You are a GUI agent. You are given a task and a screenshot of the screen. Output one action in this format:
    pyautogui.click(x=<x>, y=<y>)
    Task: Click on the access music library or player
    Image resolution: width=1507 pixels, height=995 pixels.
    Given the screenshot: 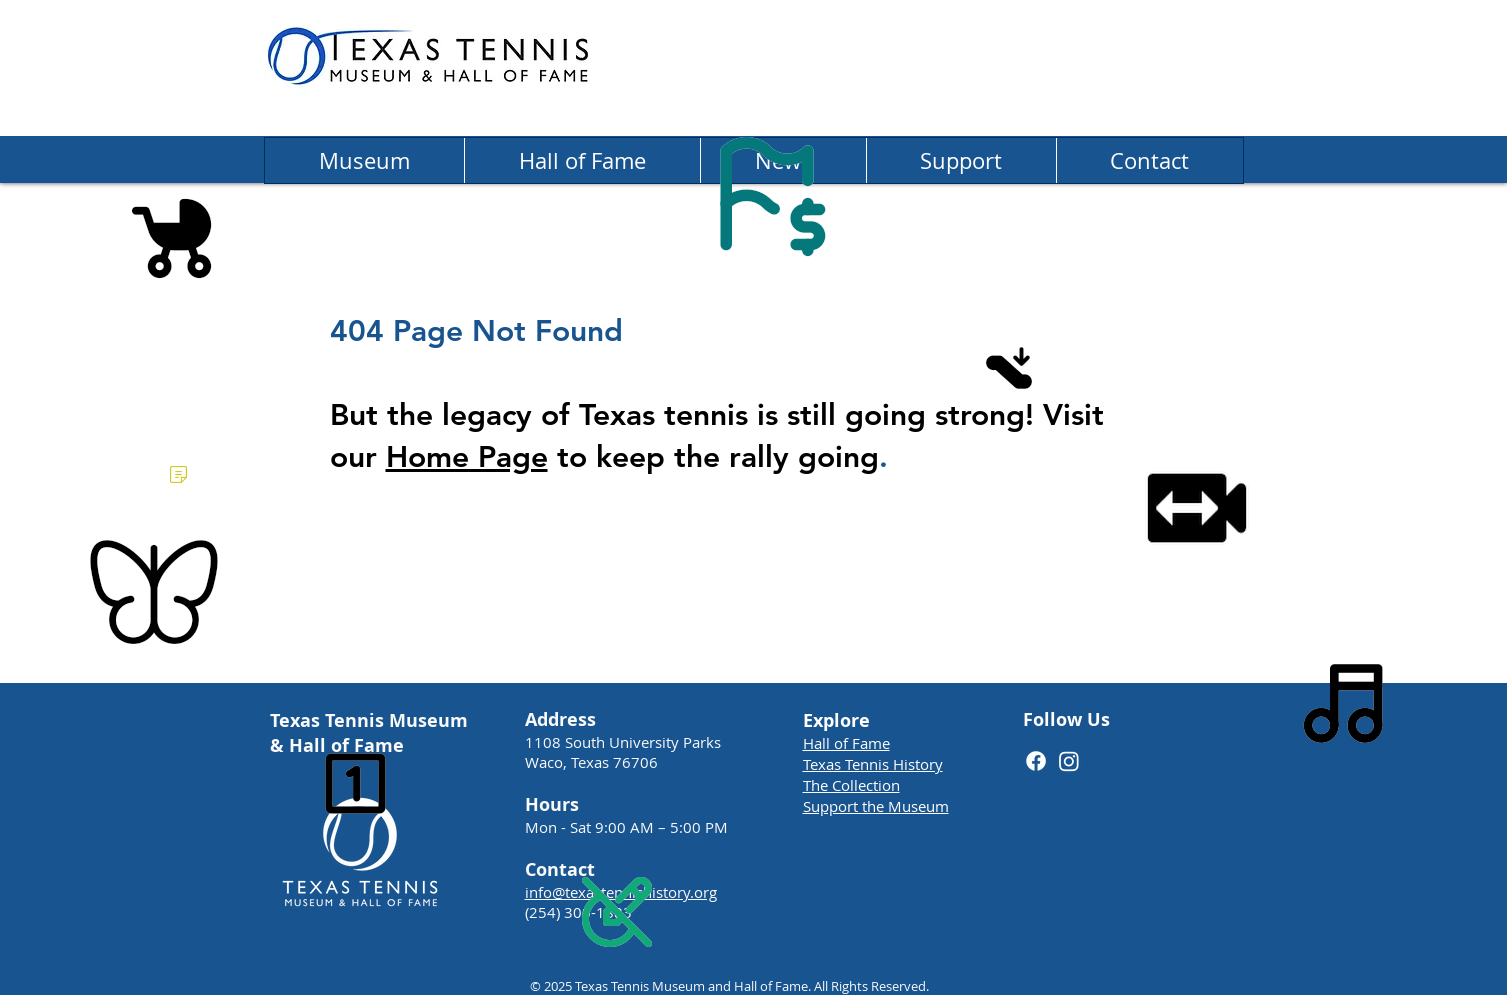 What is the action you would take?
    pyautogui.click(x=1347, y=703)
    